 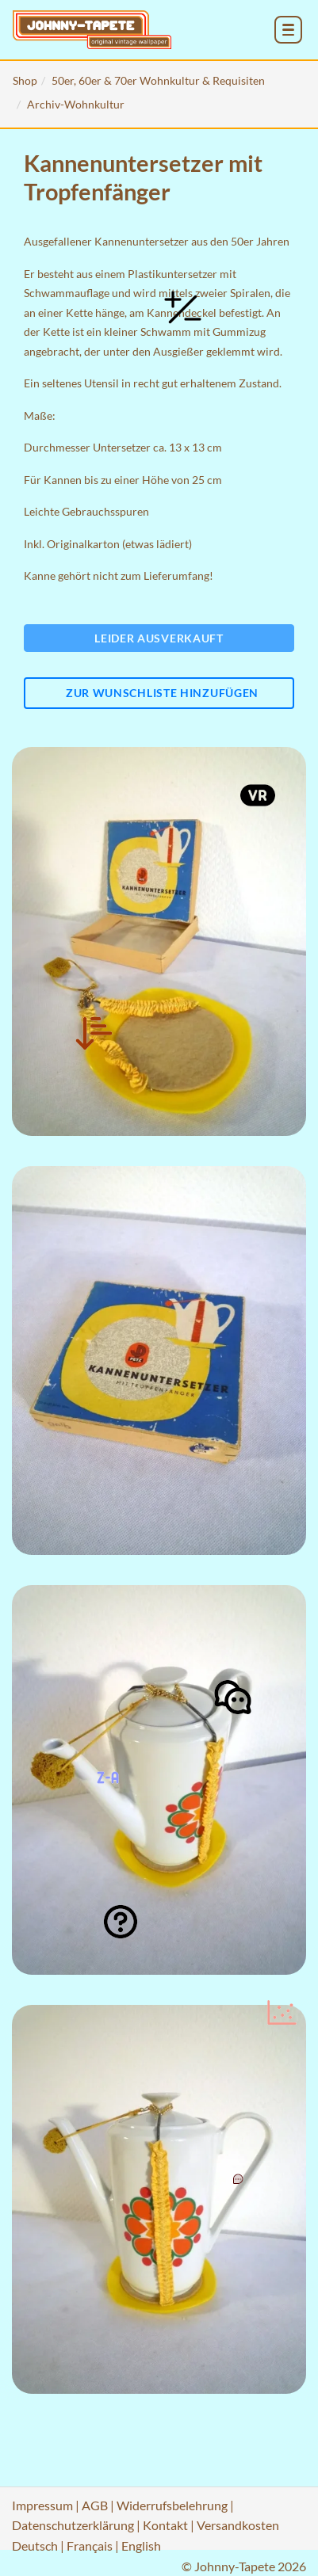 What do you see at coordinates (282, 2012) in the screenshot?
I see `view scatter plot data` at bounding box center [282, 2012].